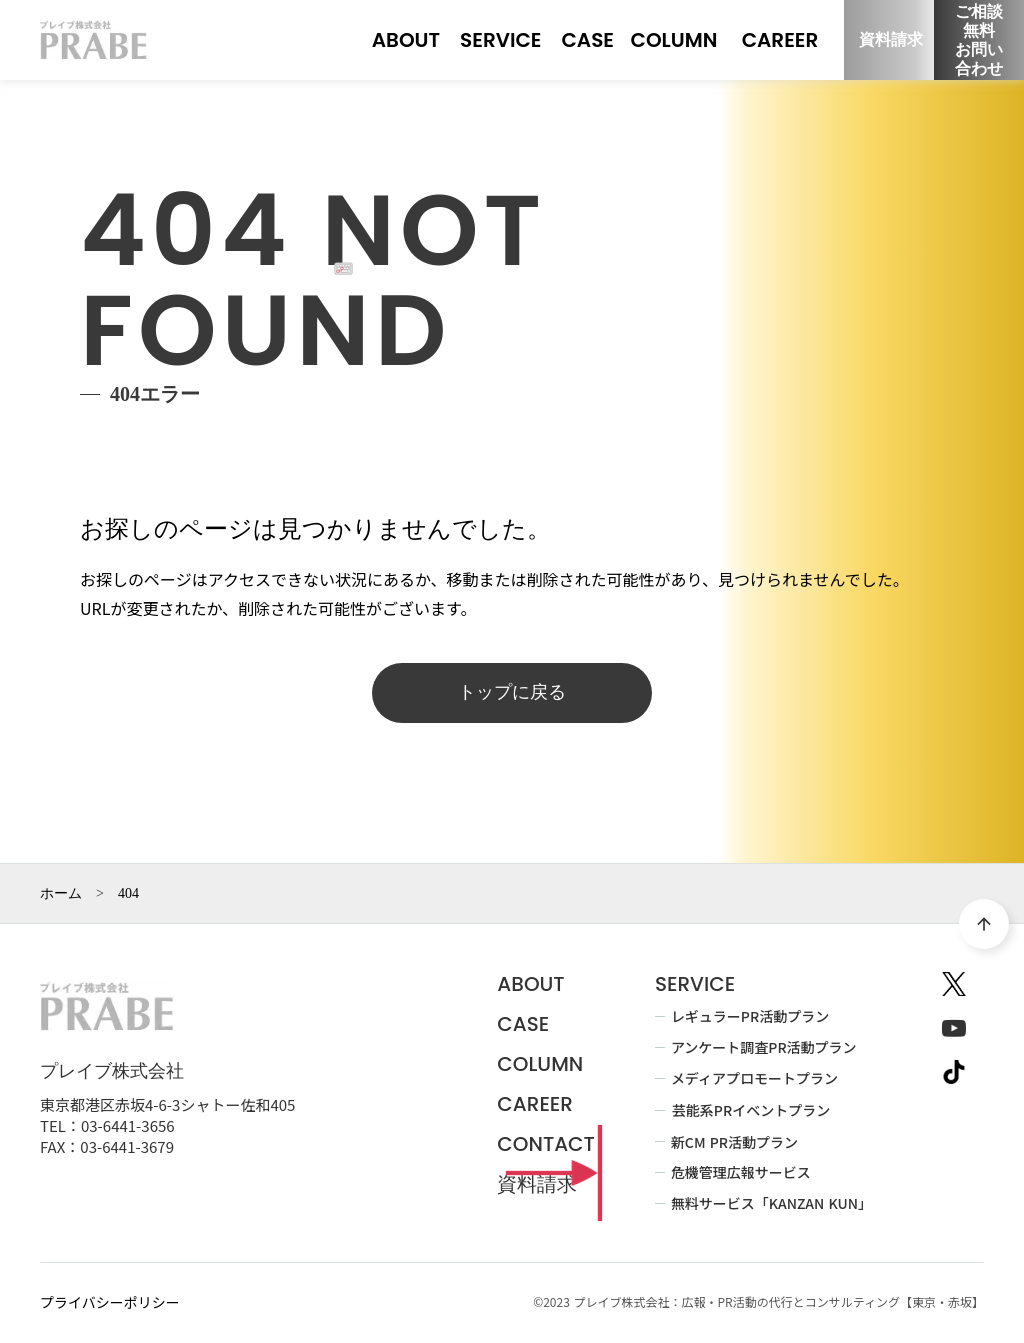 This screenshot has width=1024, height=1343. I want to click on configure keyboard shortcuts, so click(343, 268).